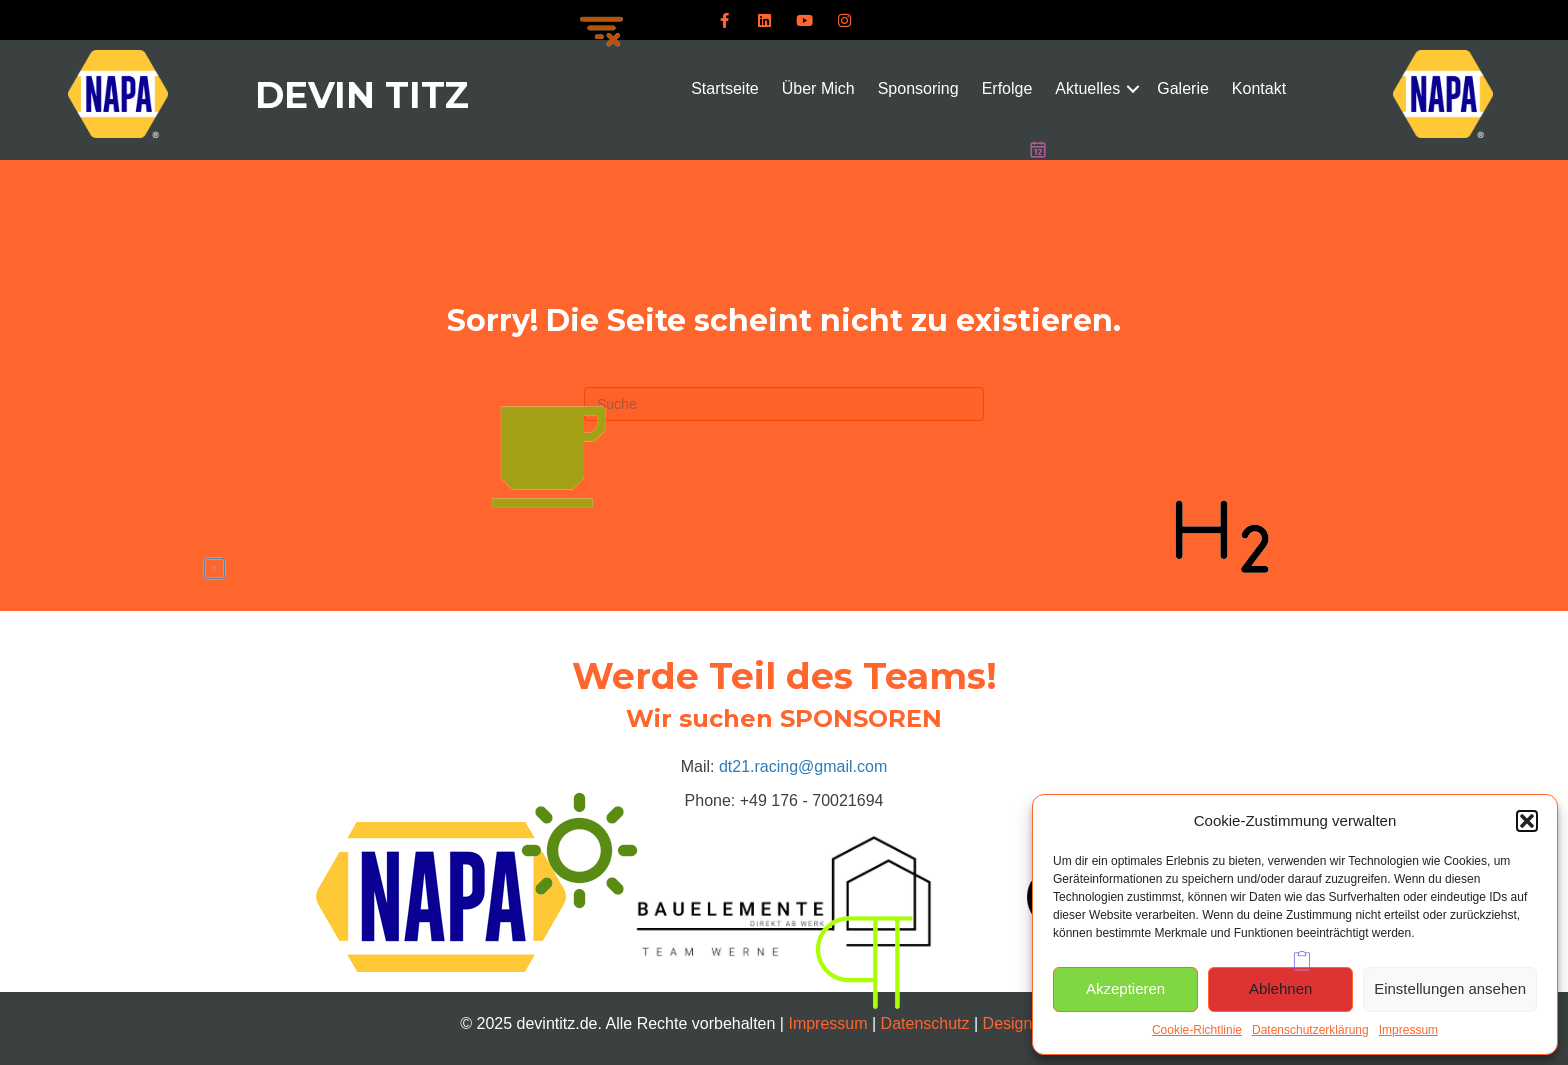 This screenshot has width=1568, height=1065. Describe the element at coordinates (1038, 150) in the screenshot. I see `view calendar or schedule` at that location.